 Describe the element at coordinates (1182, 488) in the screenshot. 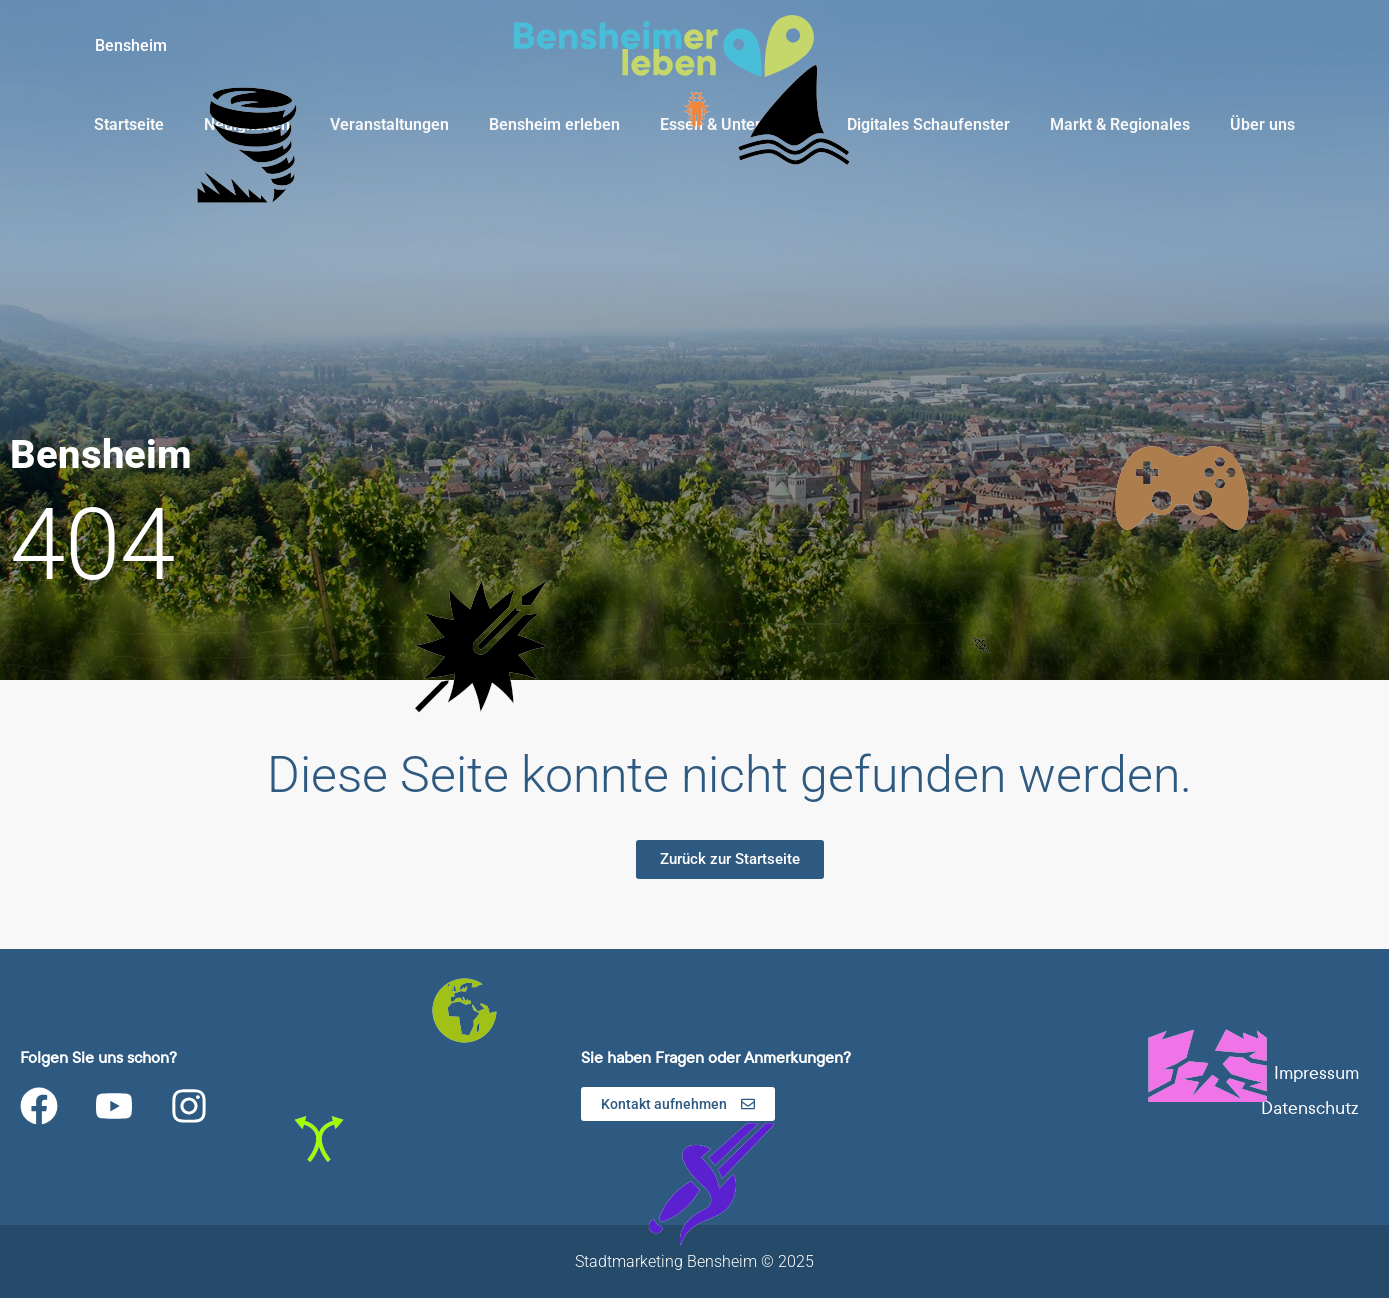

I see `open gaming or play games section` at that location.